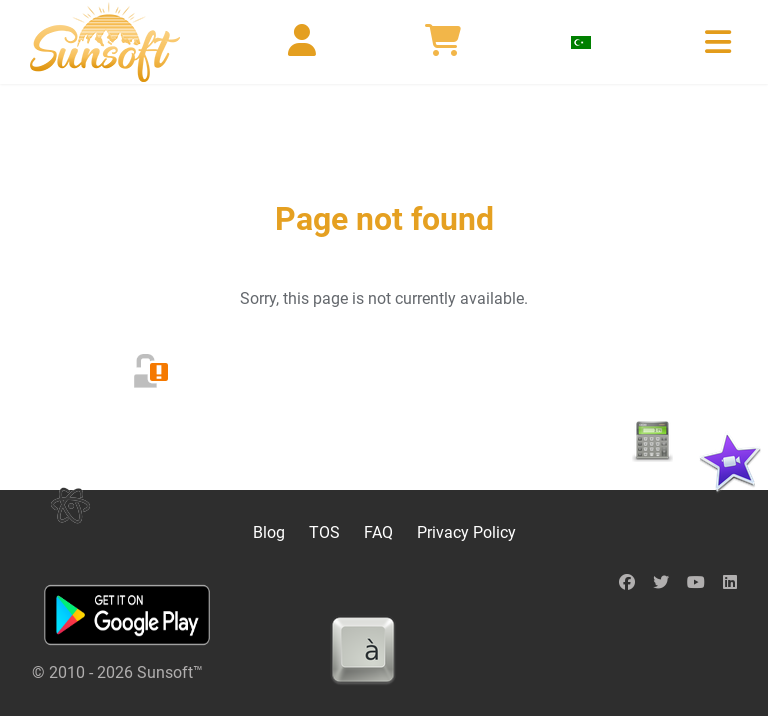 This screenshot has width=768, height=720. I want to click on open iMovie video editing application, so click(730, 462).